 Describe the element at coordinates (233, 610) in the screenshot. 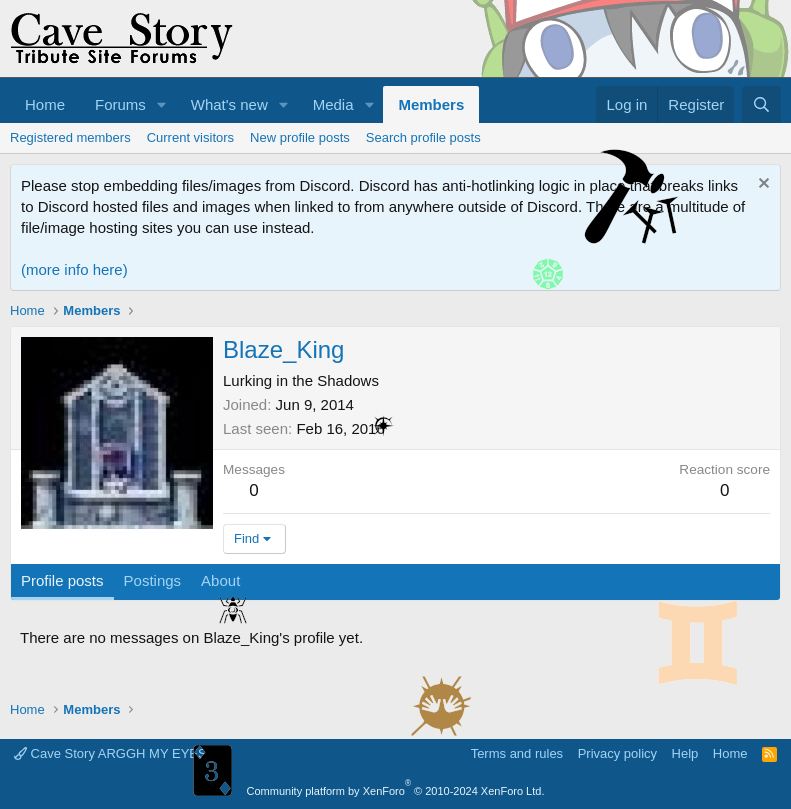

I see `indicates a spider or arachnid creature in game` at that location.